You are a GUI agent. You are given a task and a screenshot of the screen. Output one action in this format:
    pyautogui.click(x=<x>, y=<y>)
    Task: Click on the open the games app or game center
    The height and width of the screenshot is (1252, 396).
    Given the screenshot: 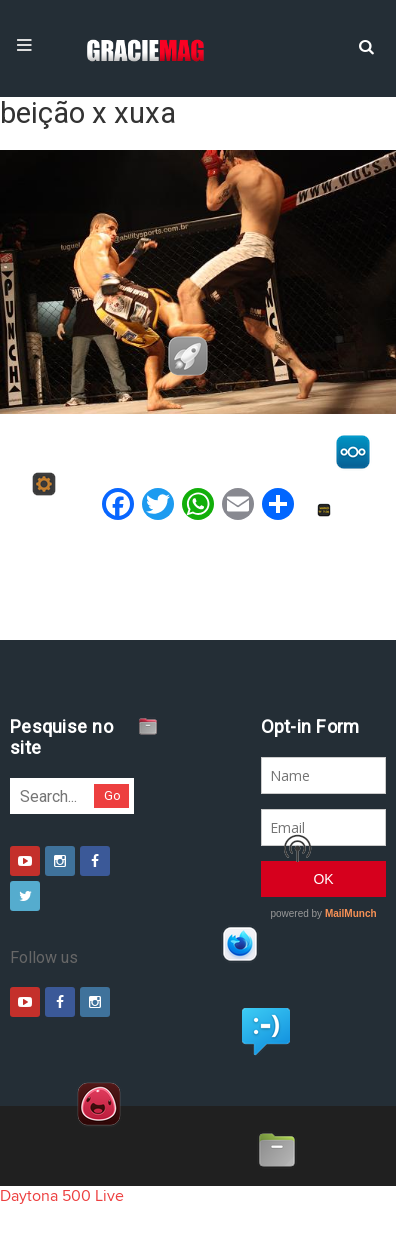 What is the action you would take?
    pyautogui.click(x=188, y=356)
    